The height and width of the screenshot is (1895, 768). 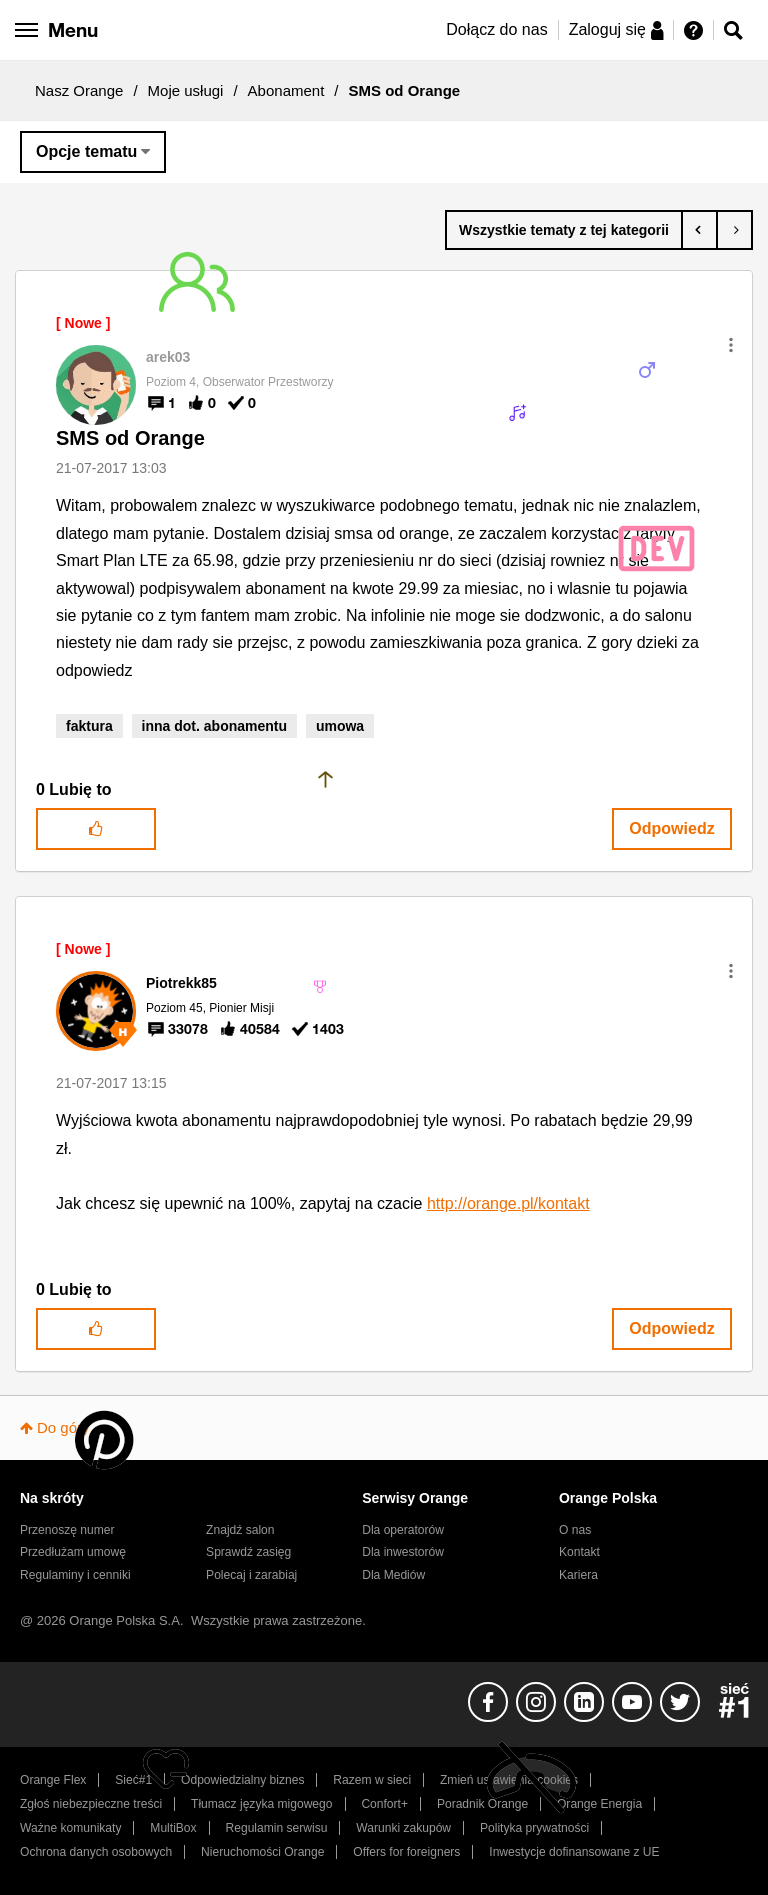 What do you see at coordinates (518, 413) in the screenshot?
I see `add a new song to your library` at bounding box center [518, 413].